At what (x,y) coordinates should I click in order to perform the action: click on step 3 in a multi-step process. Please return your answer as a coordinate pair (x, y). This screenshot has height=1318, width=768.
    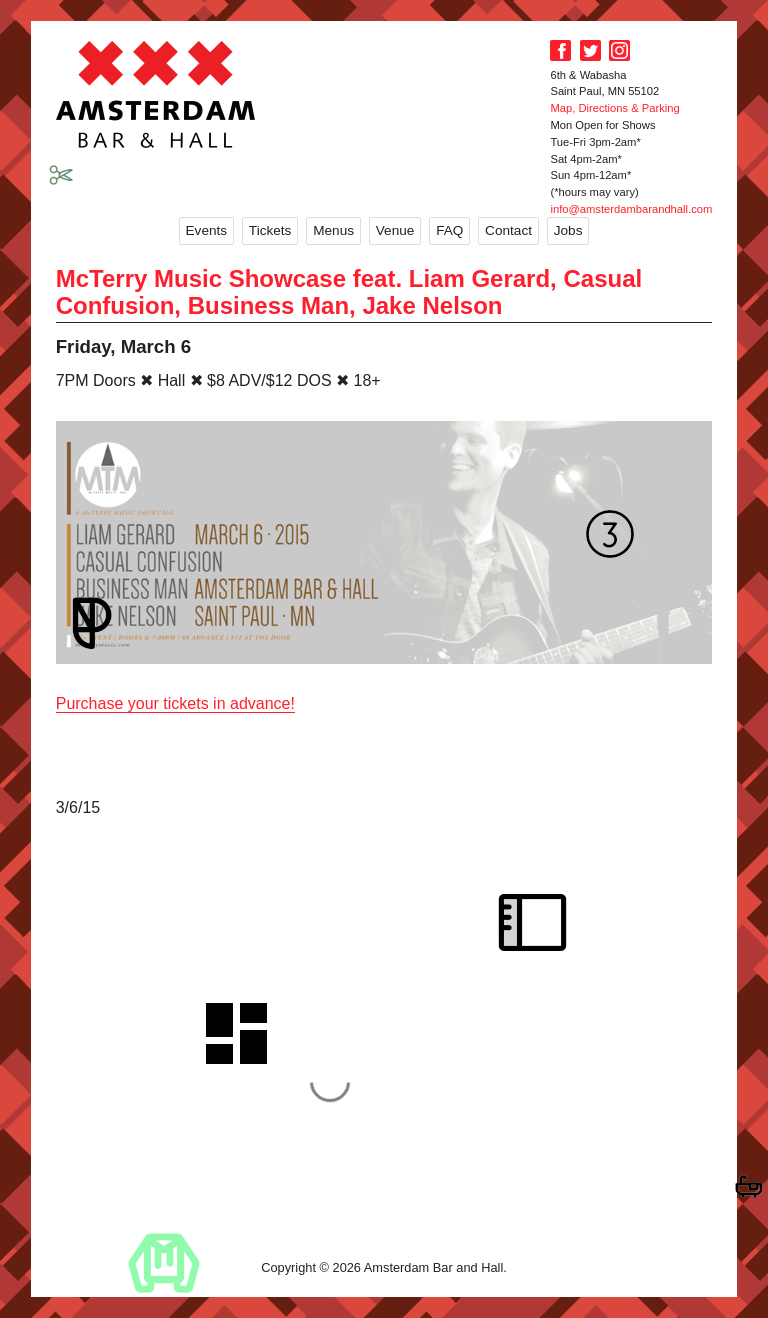
    Looking at the image, I should click on (610, 534).